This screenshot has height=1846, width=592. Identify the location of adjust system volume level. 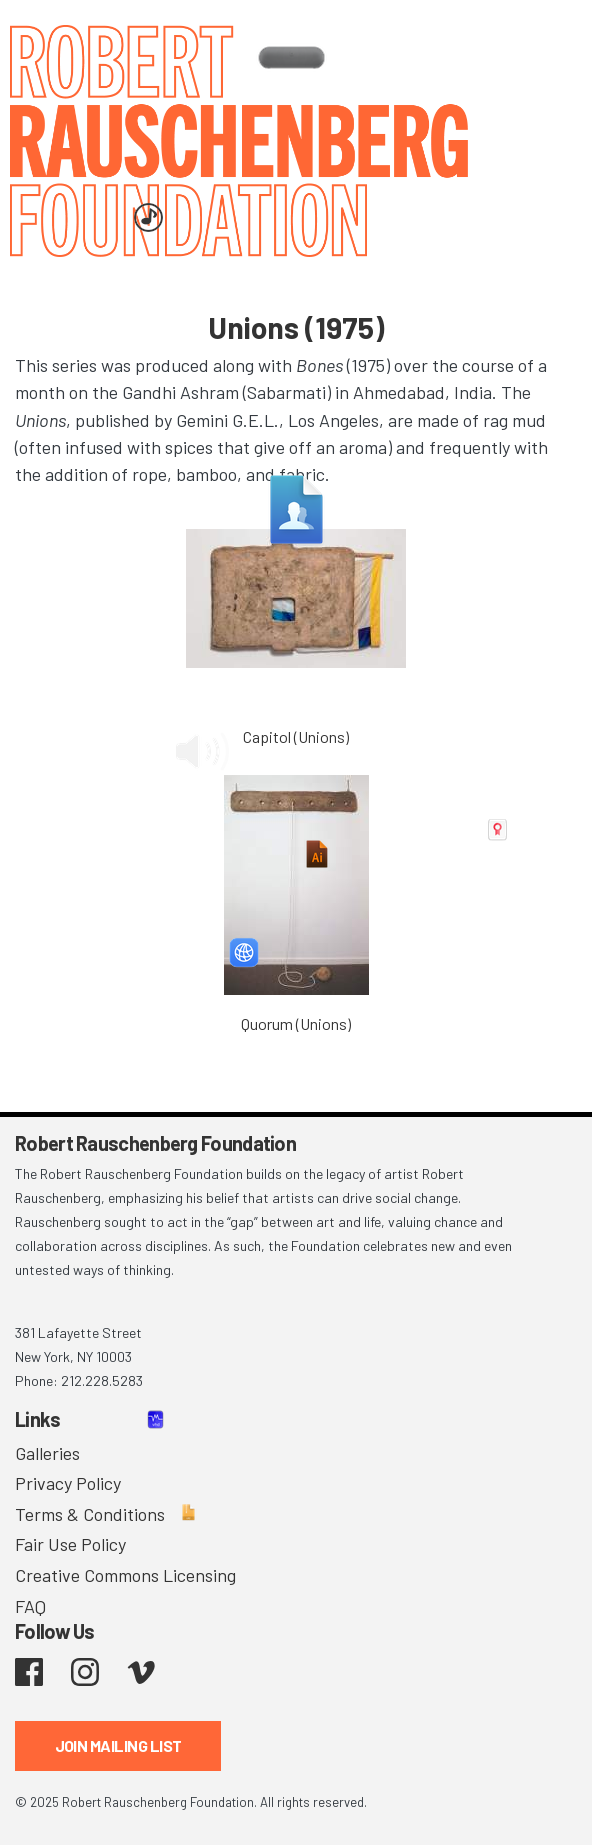
(202, 751).